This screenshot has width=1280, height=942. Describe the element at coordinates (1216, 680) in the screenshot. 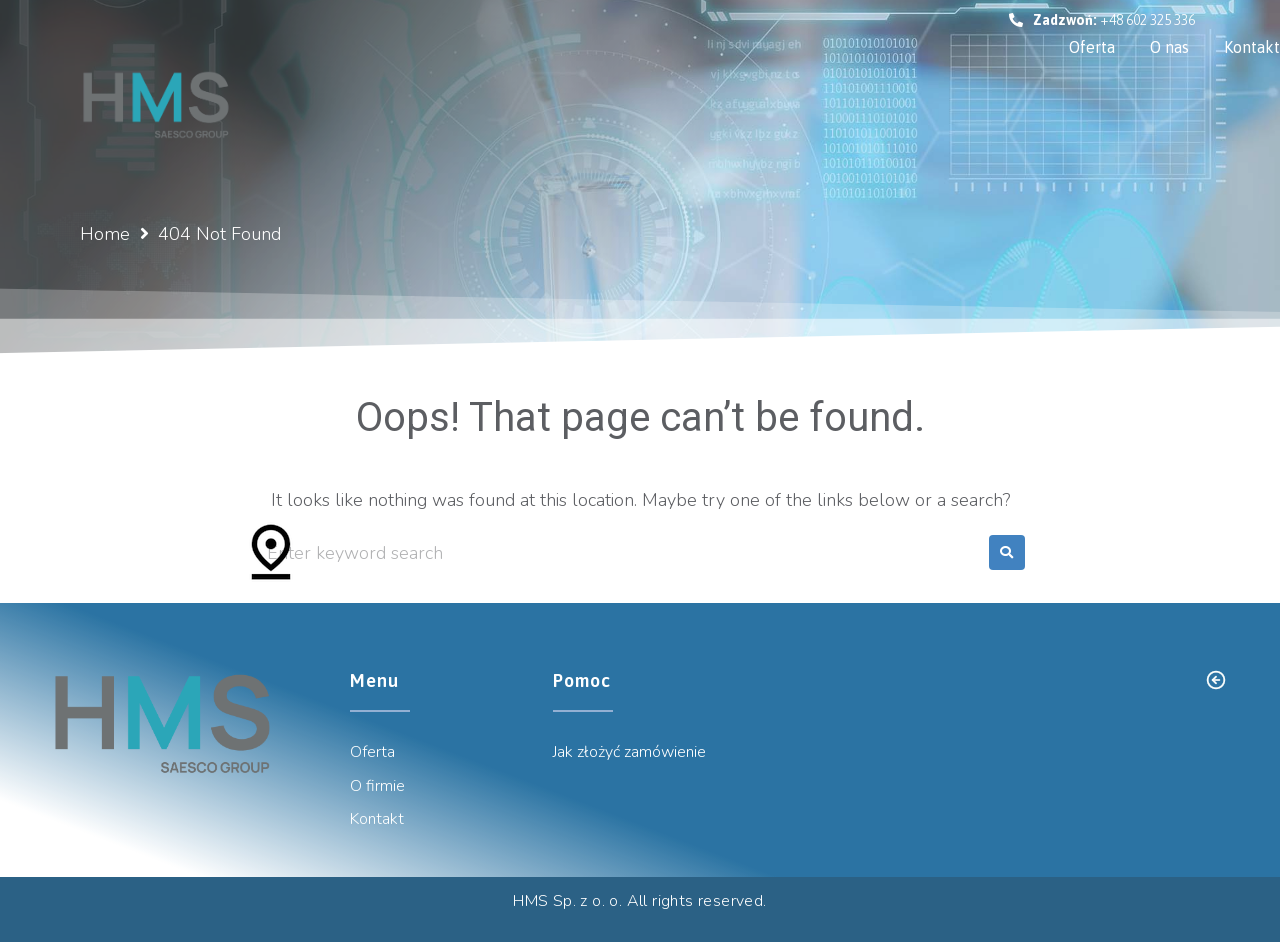

I see `go back to the previous screen` at that location.